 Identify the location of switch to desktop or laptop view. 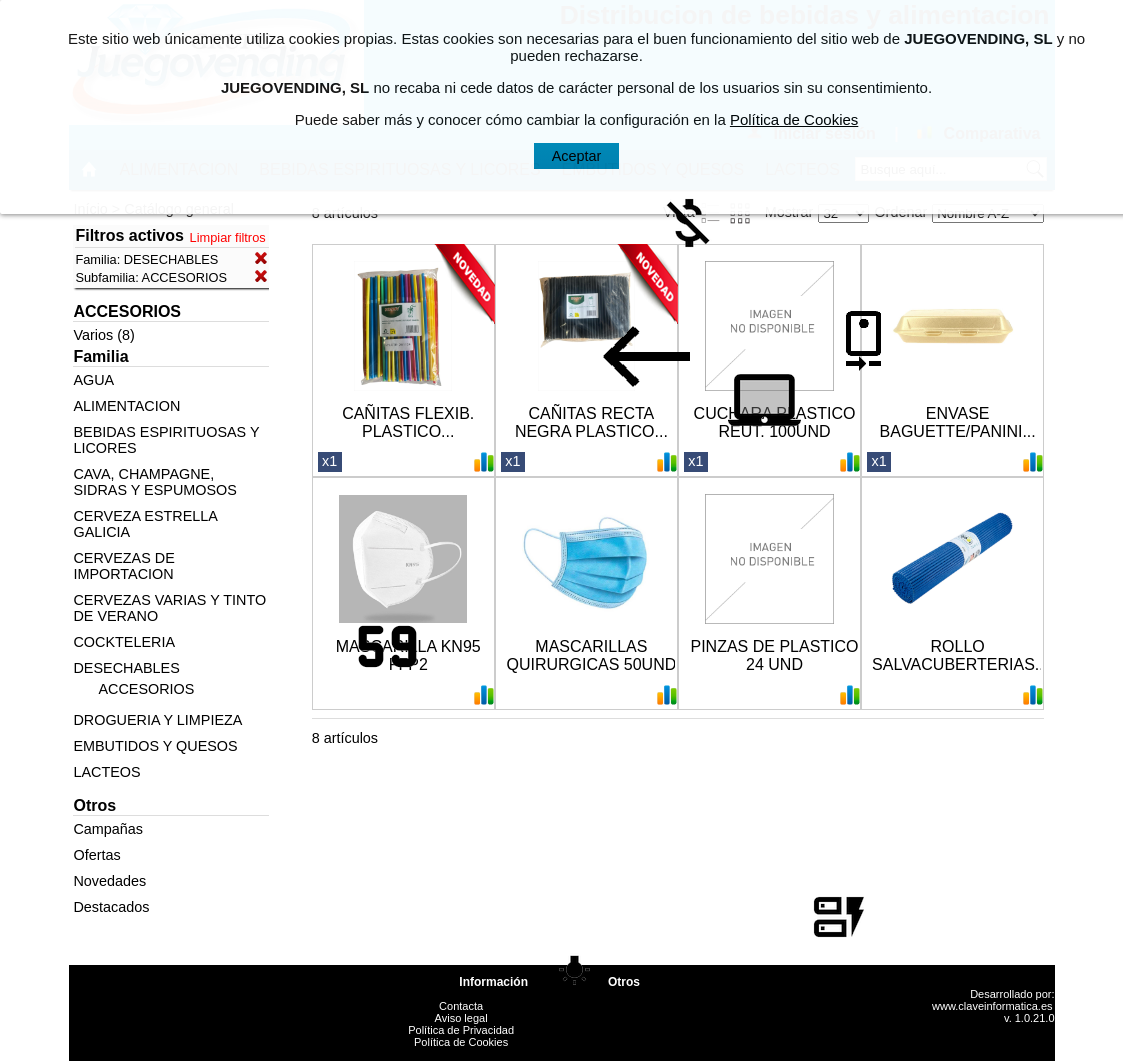
(764, 401).